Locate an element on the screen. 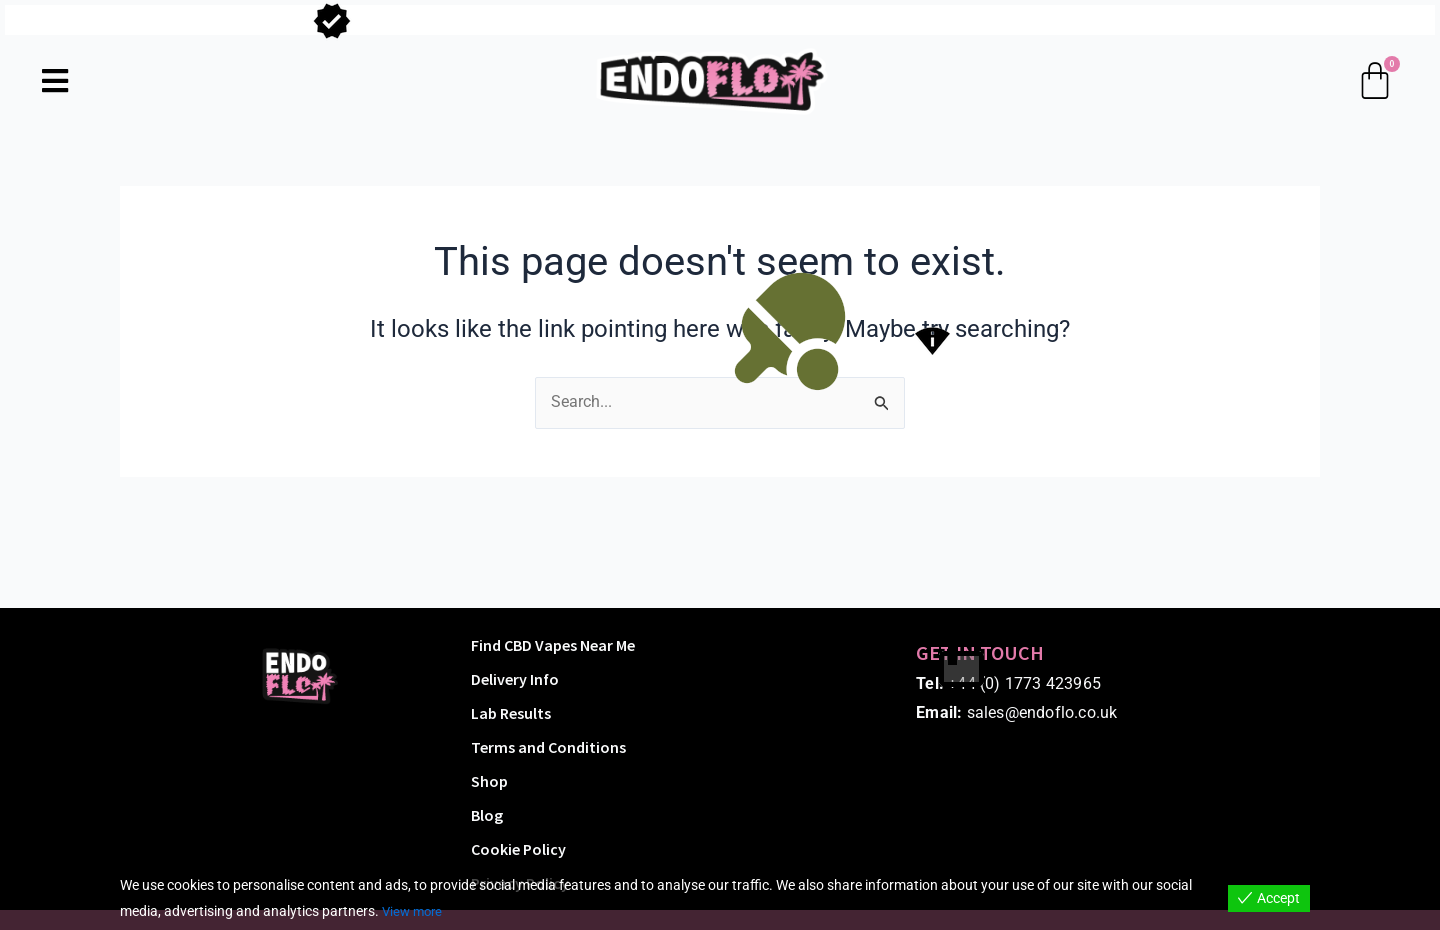  access table tennis or ping pong games is located at coordinates (790, 328).